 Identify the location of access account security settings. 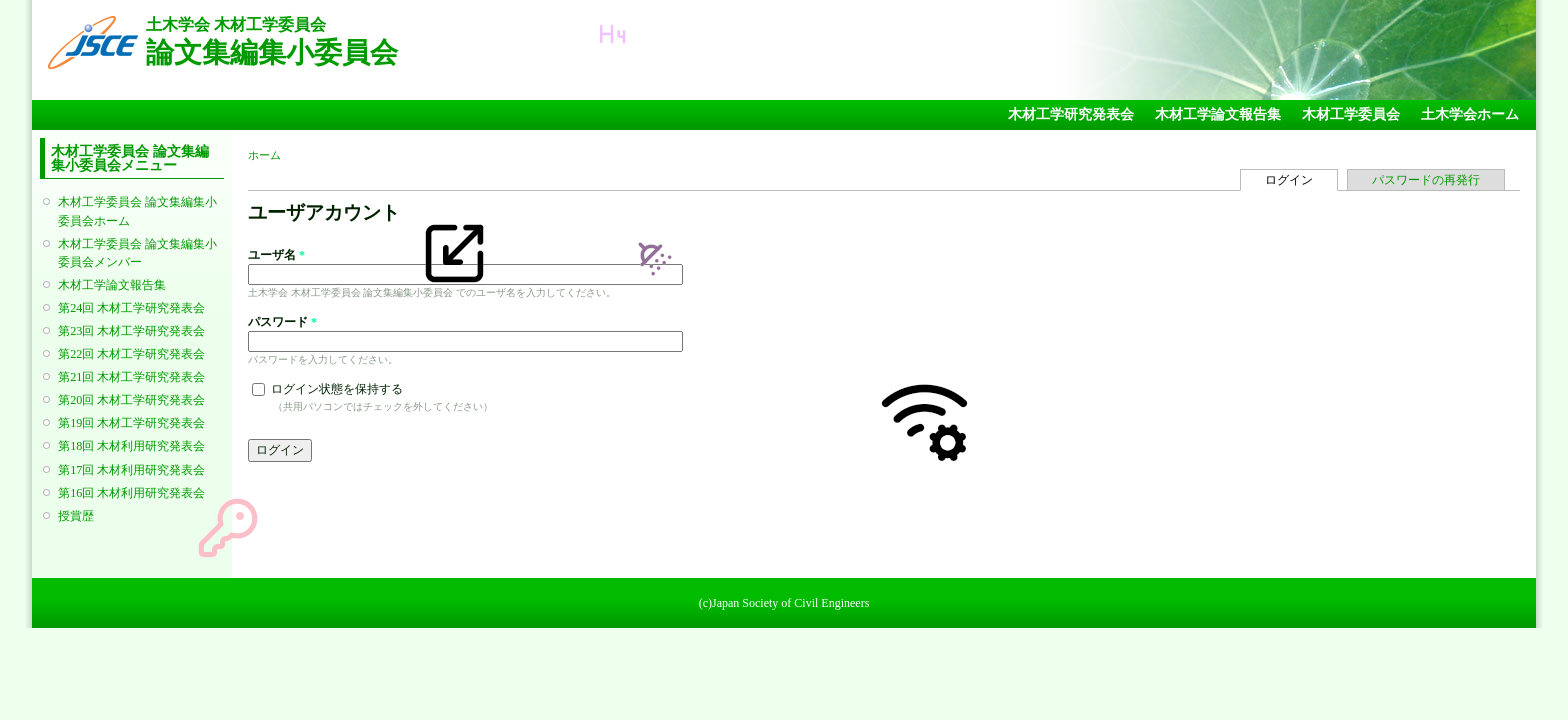
(228, 528).